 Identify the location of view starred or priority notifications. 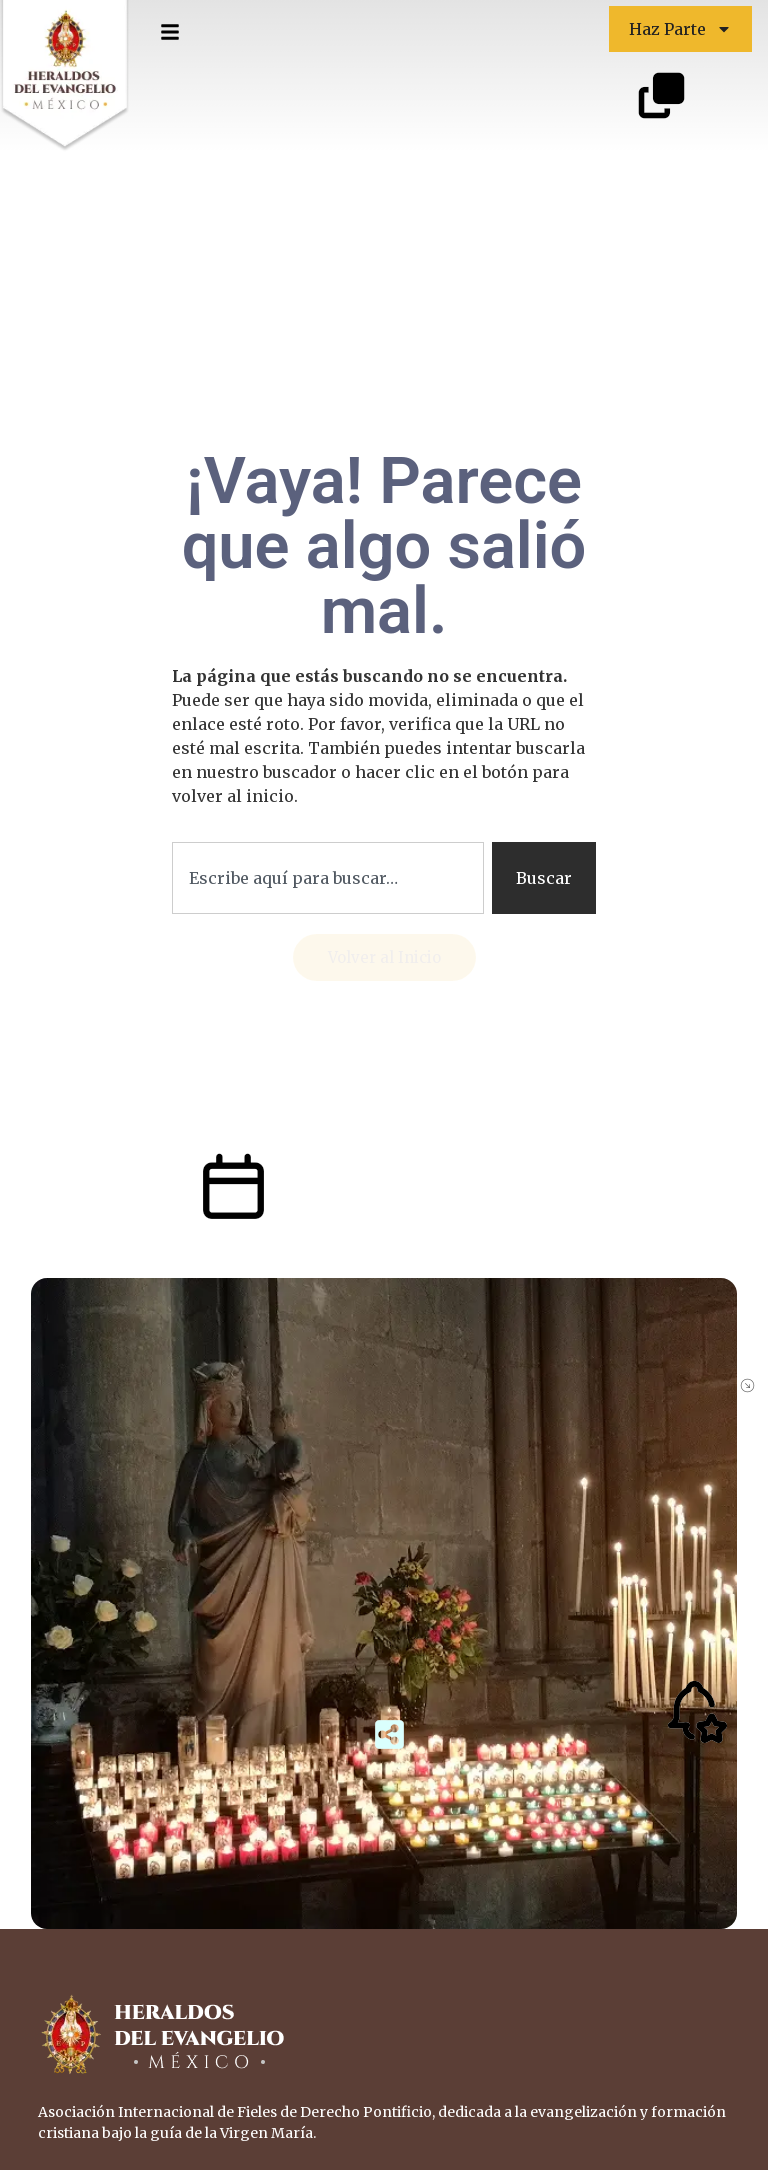
(694, 1710).